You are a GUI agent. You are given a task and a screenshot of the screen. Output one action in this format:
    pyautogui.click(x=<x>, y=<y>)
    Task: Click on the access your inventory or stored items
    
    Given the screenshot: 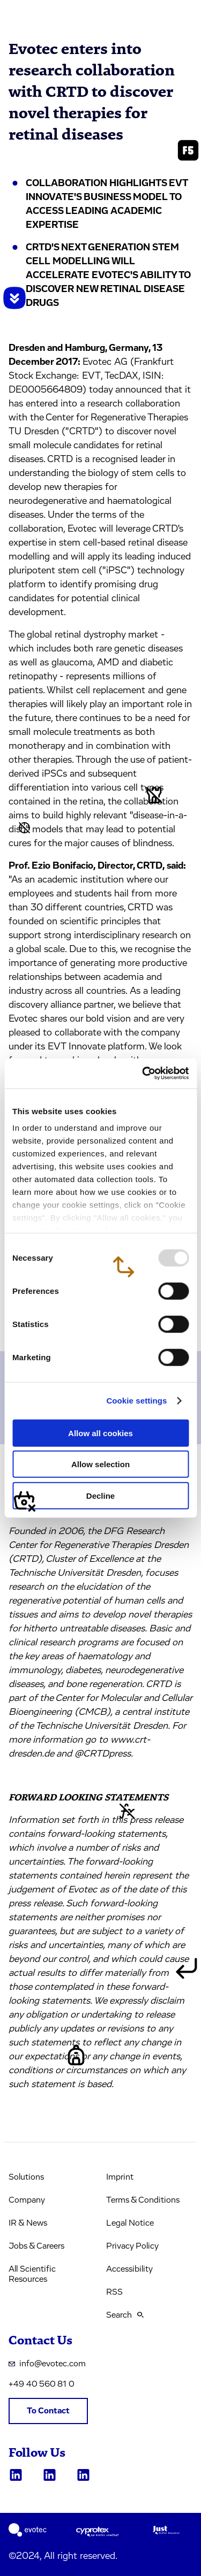 What is the action you would take?
    pyautogui.click(x=76, y=2055)
    